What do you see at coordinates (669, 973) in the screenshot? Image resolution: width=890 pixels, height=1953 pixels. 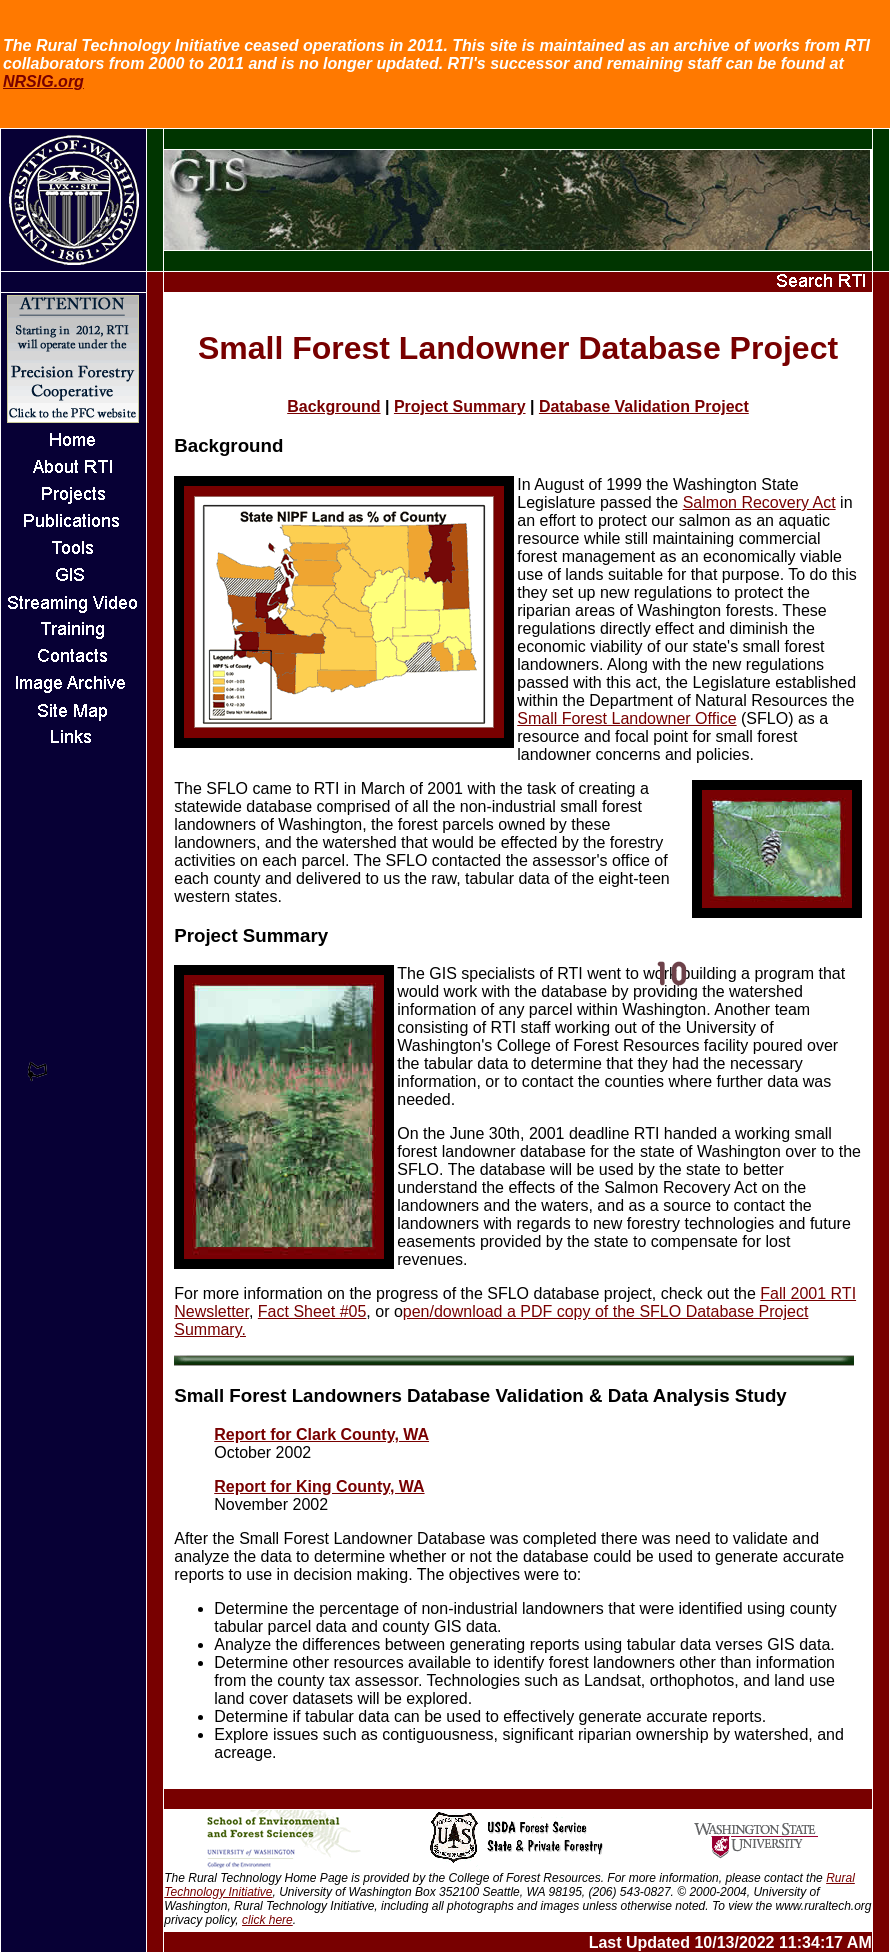 I see `indicates item number 10 in a list or sequence` at bounding box center [669, 973].